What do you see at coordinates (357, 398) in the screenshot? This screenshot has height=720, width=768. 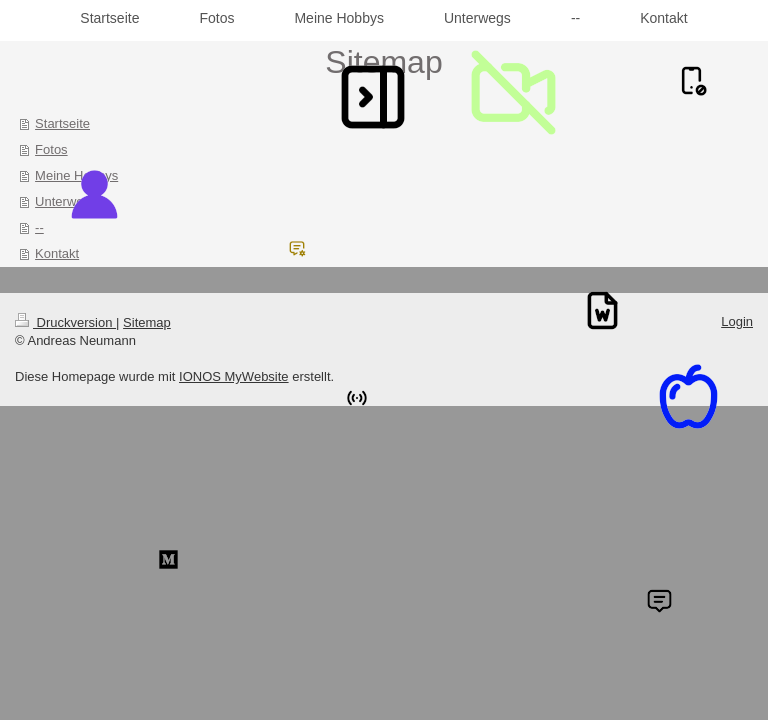 I see `connect to a wireless access point` at bounding box center [357, 398].